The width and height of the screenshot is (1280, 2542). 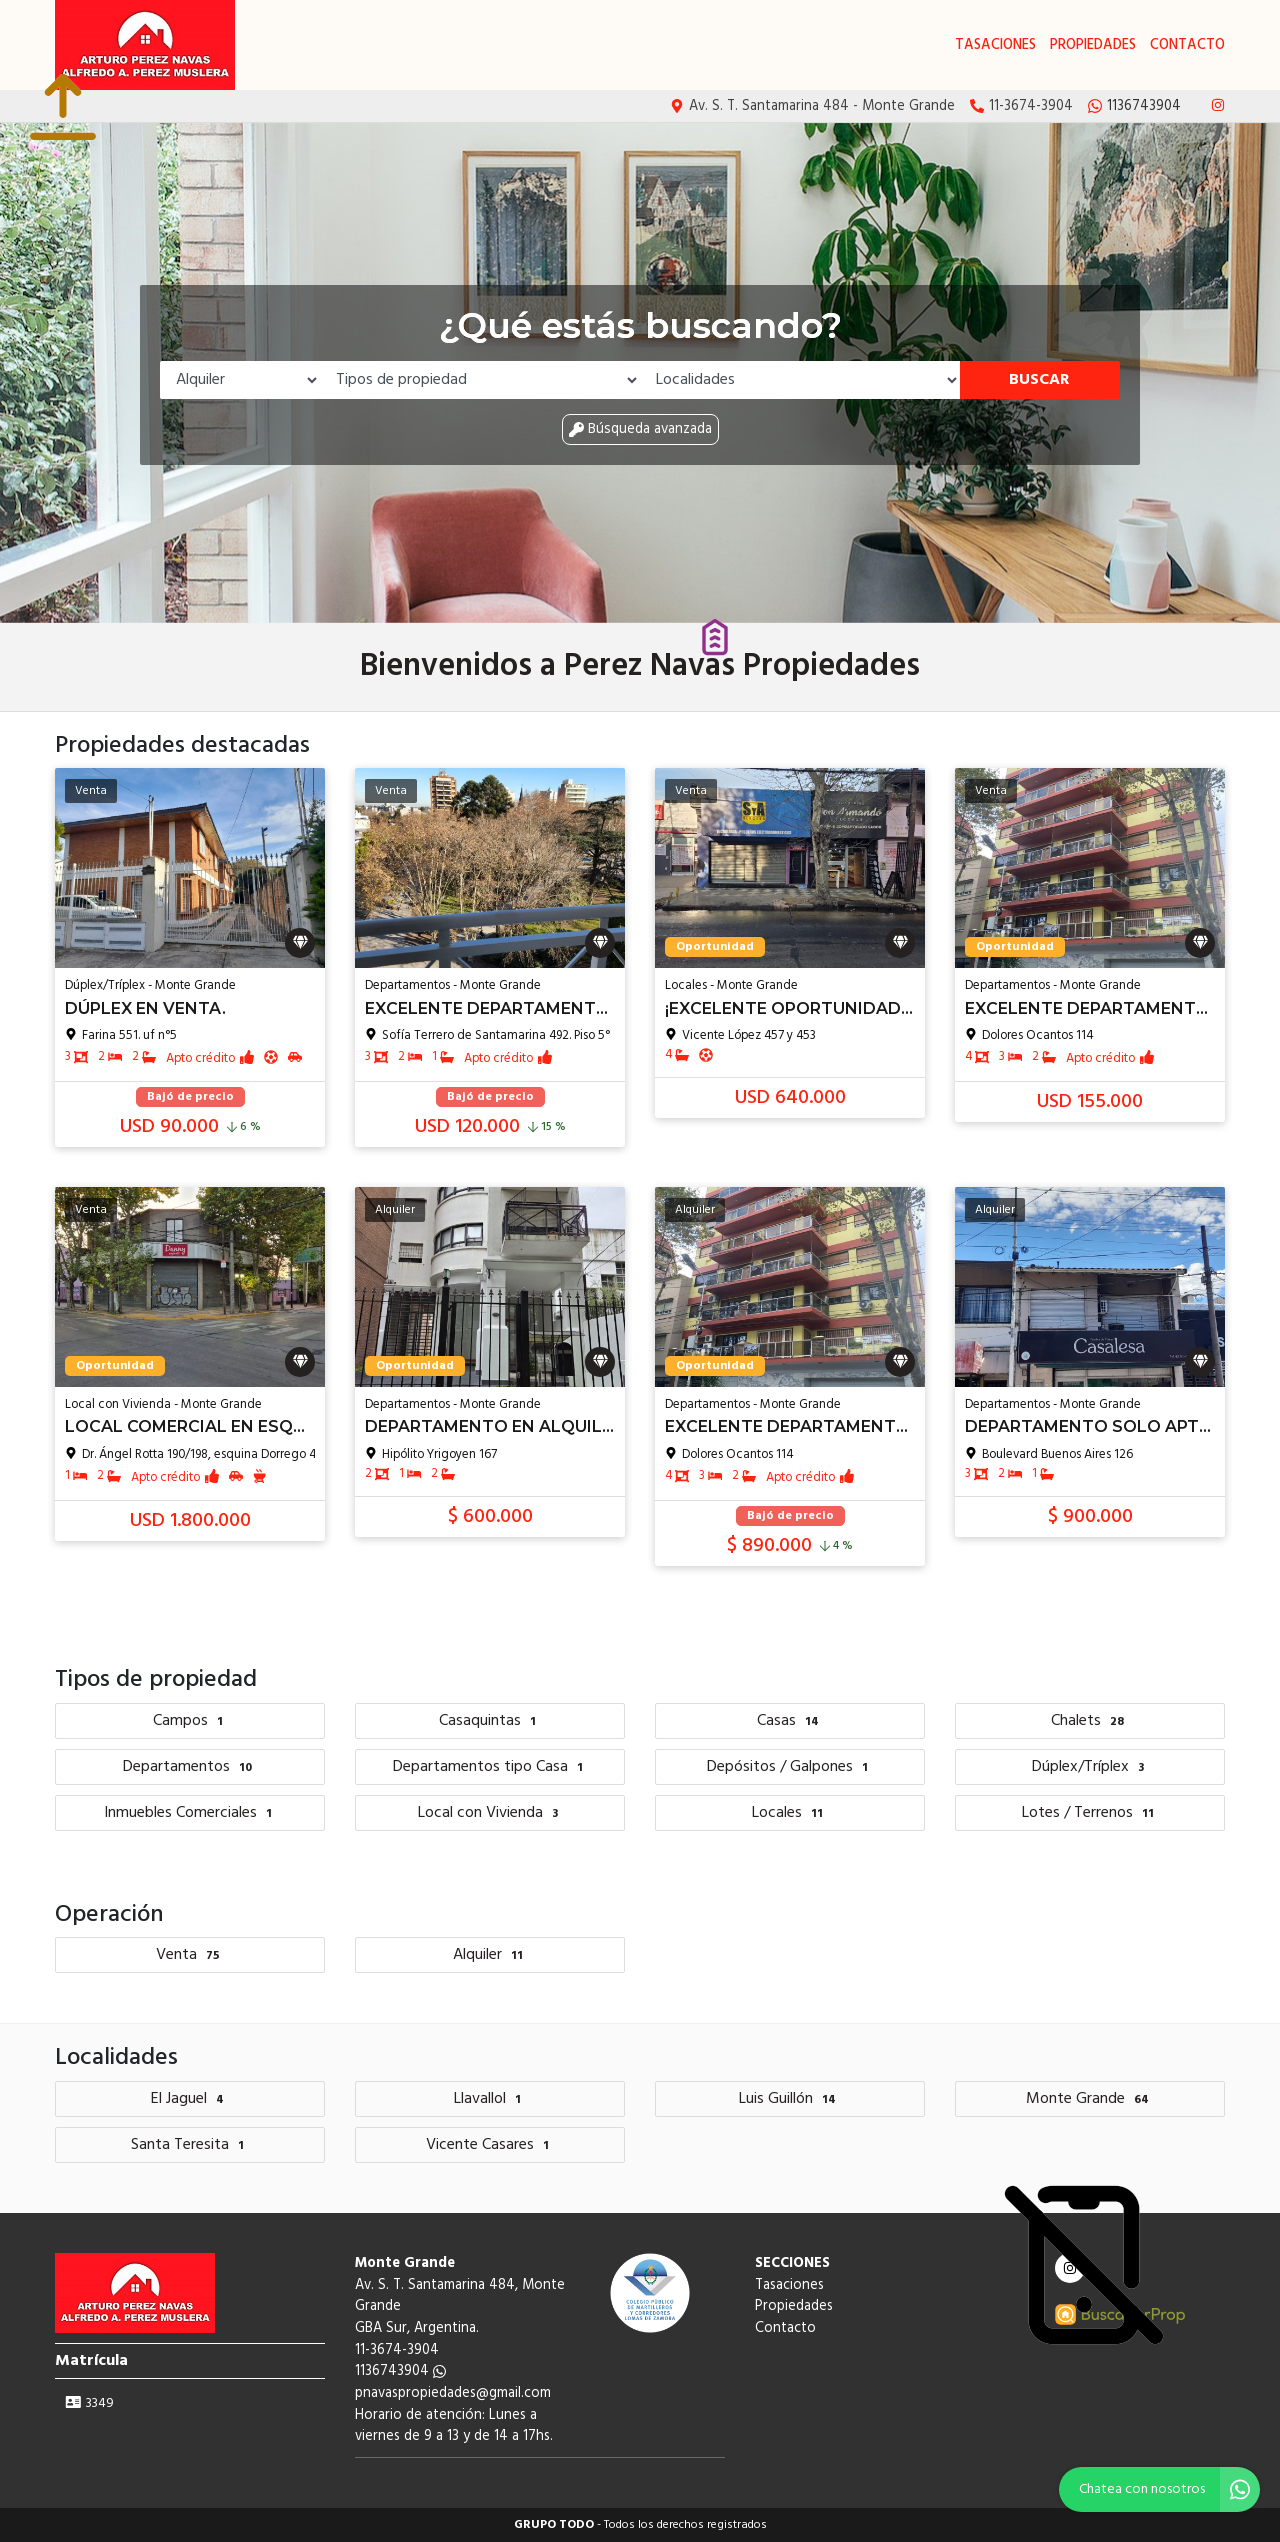 What do you see at coordinates (715, 637) in the screenshot?
I see `view military or user rank status` at bounding box center [715, 637].